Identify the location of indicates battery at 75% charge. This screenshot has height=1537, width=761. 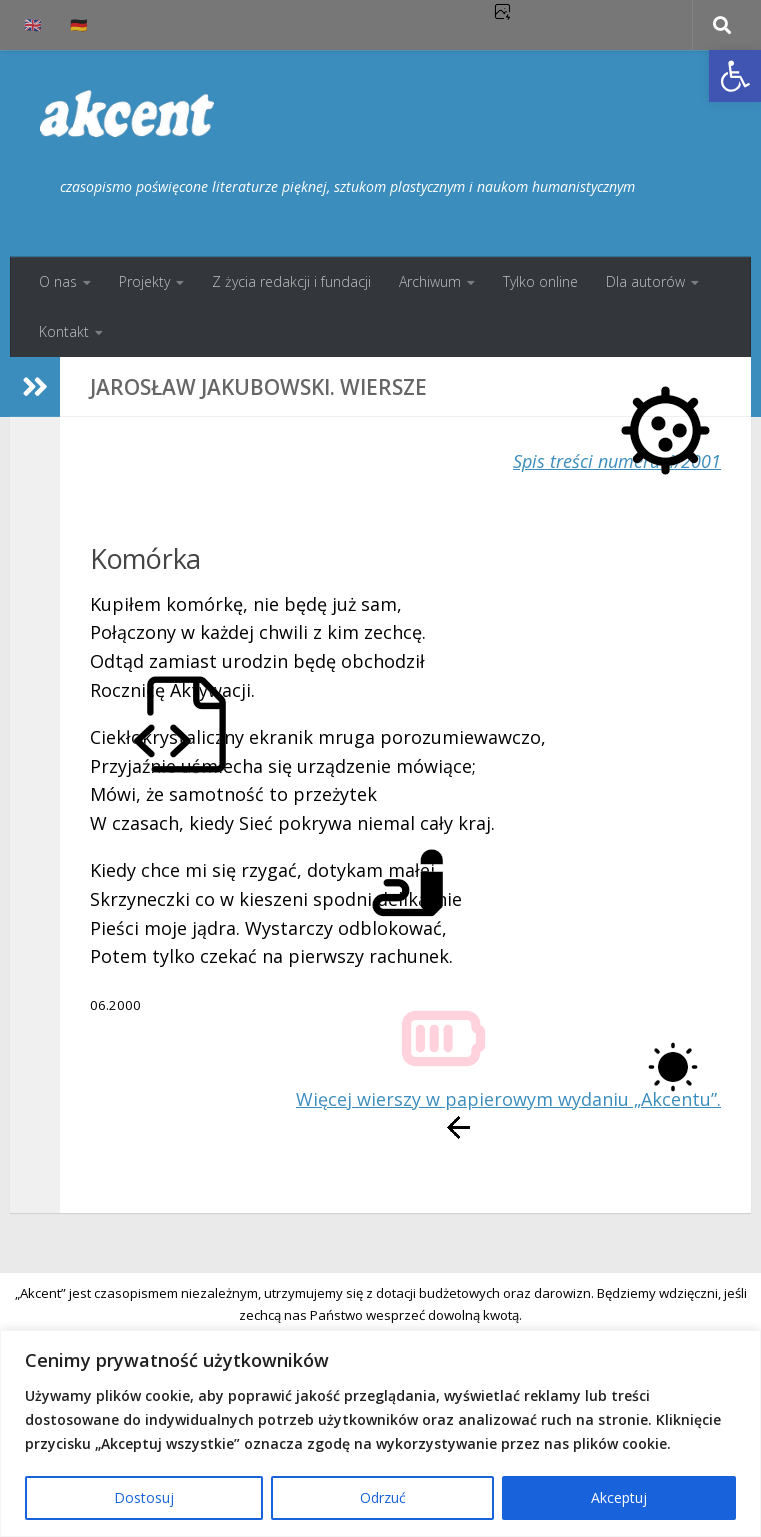
(443, 1038).